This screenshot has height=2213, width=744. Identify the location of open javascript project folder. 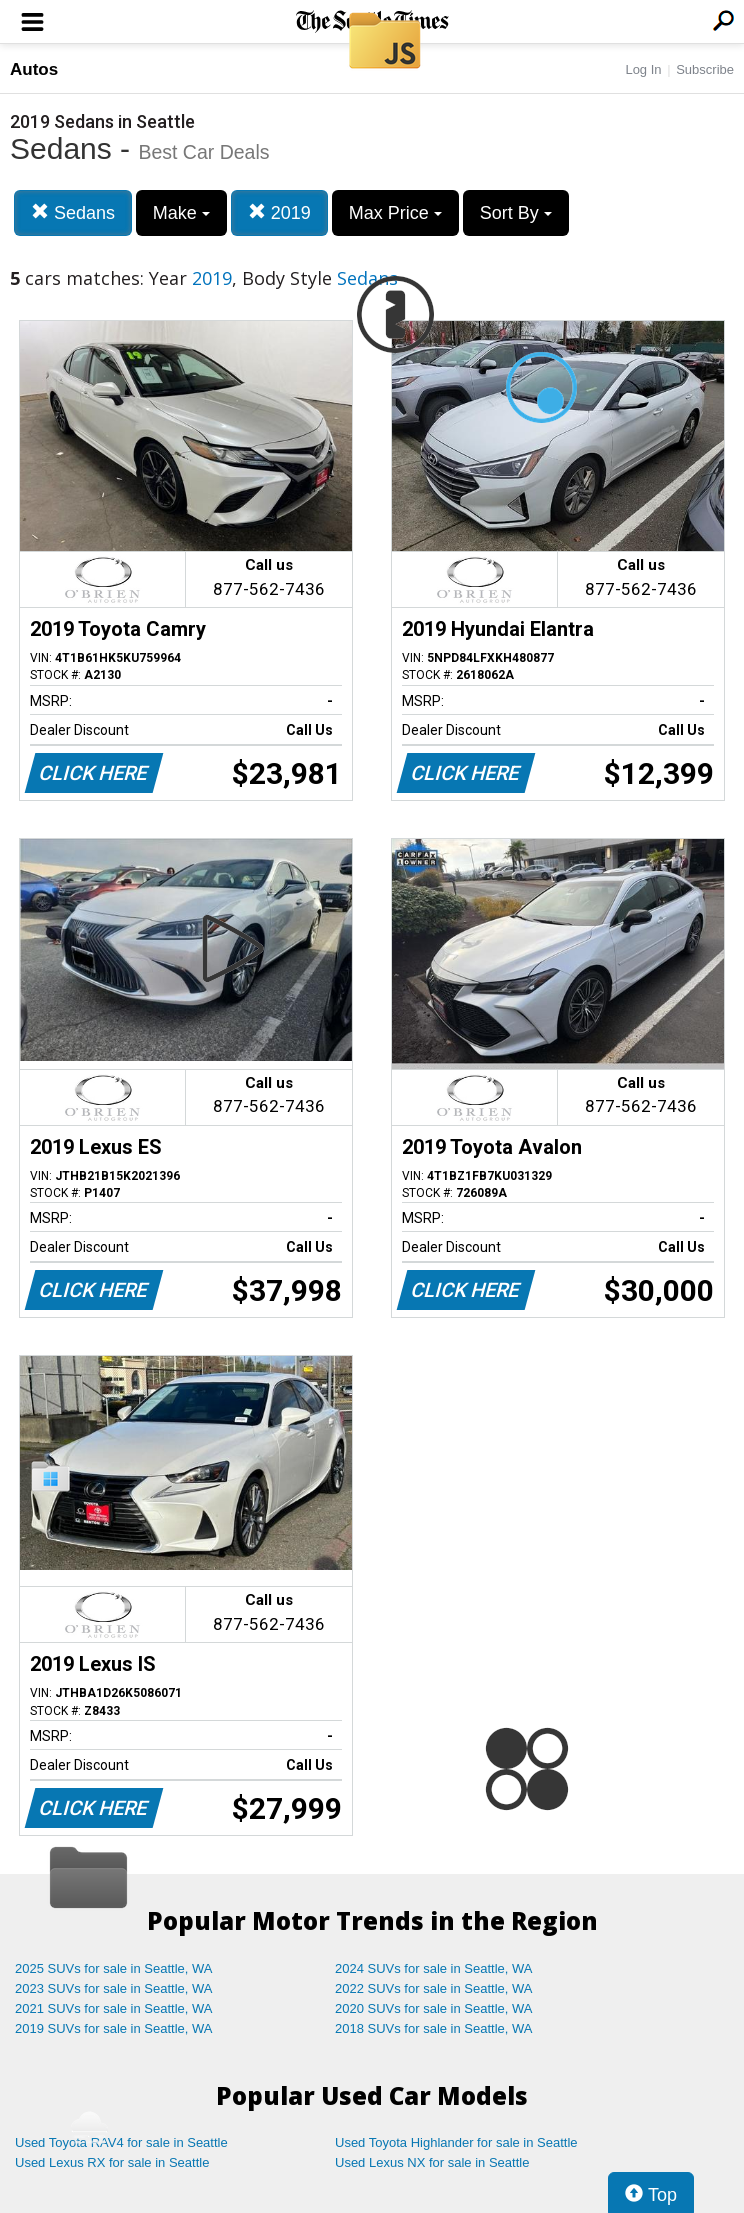
(384, 42).